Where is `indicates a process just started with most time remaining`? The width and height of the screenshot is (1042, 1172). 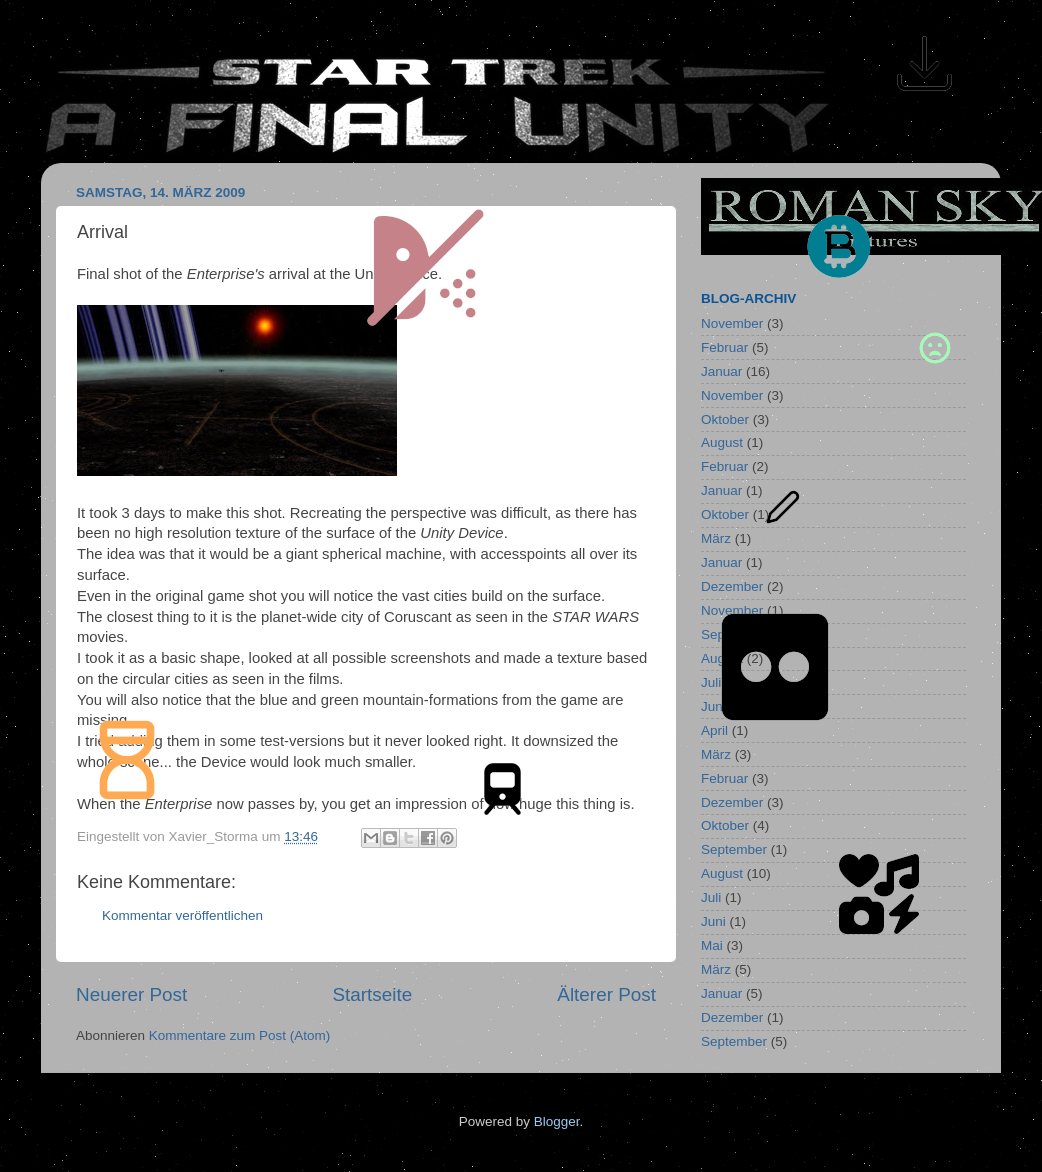
indicates a process just started with most time remaining is located at coordinates (127, 760).